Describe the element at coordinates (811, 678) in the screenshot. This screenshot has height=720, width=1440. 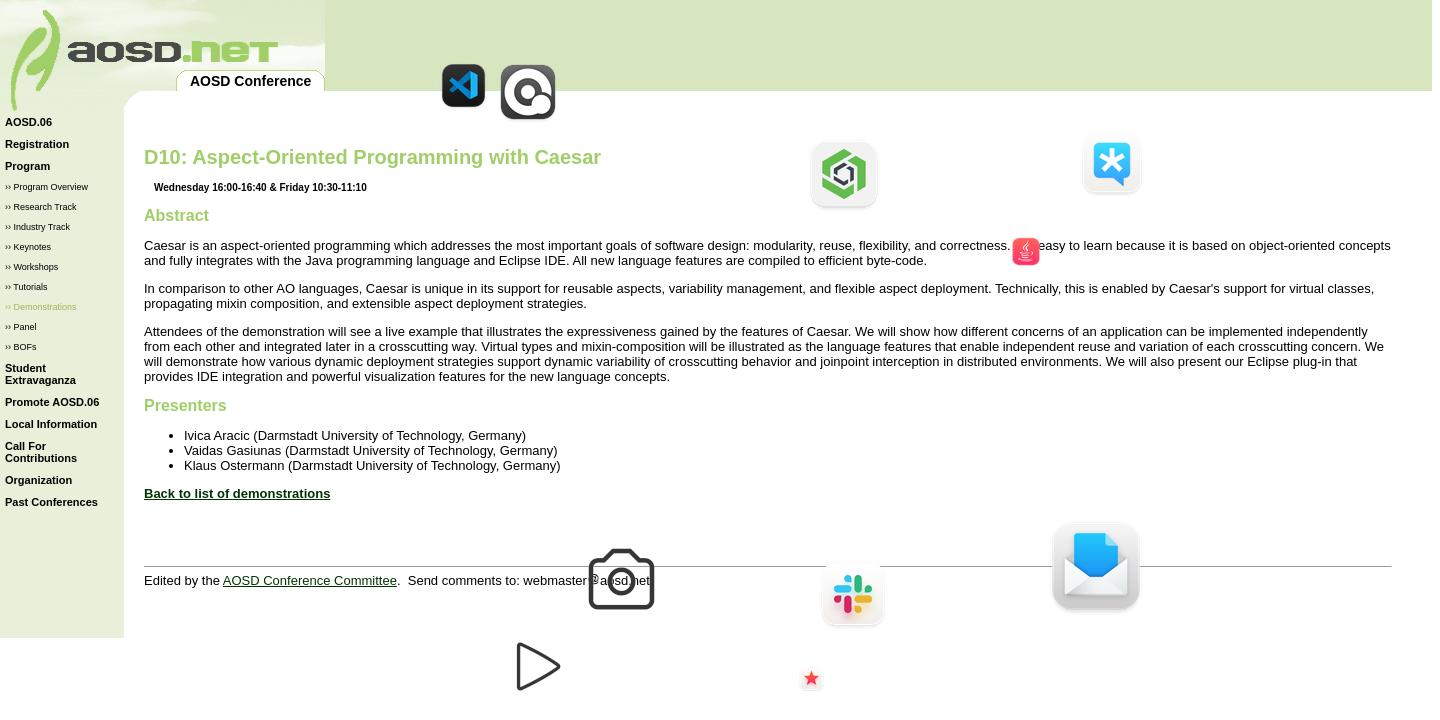
I see `open bookmarks manager app` at that location.